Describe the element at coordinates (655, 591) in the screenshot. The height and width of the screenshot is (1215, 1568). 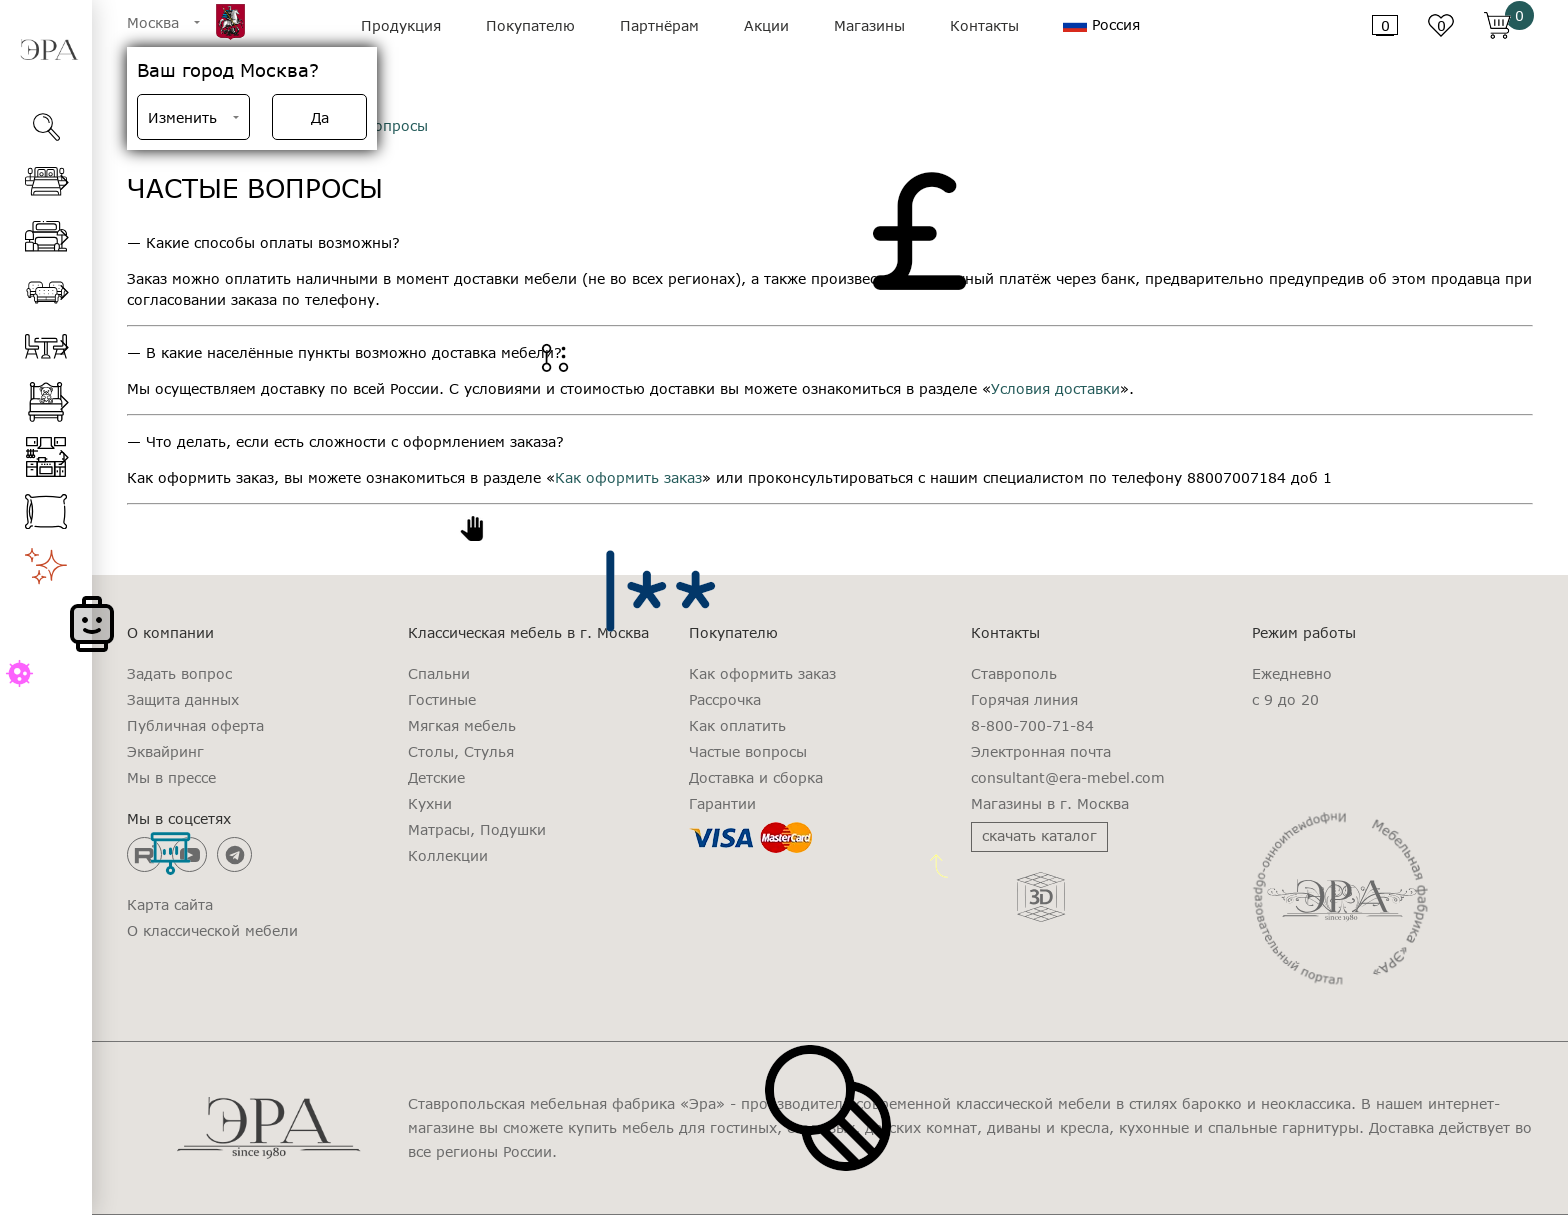
I see `enter or view password field` at that location.